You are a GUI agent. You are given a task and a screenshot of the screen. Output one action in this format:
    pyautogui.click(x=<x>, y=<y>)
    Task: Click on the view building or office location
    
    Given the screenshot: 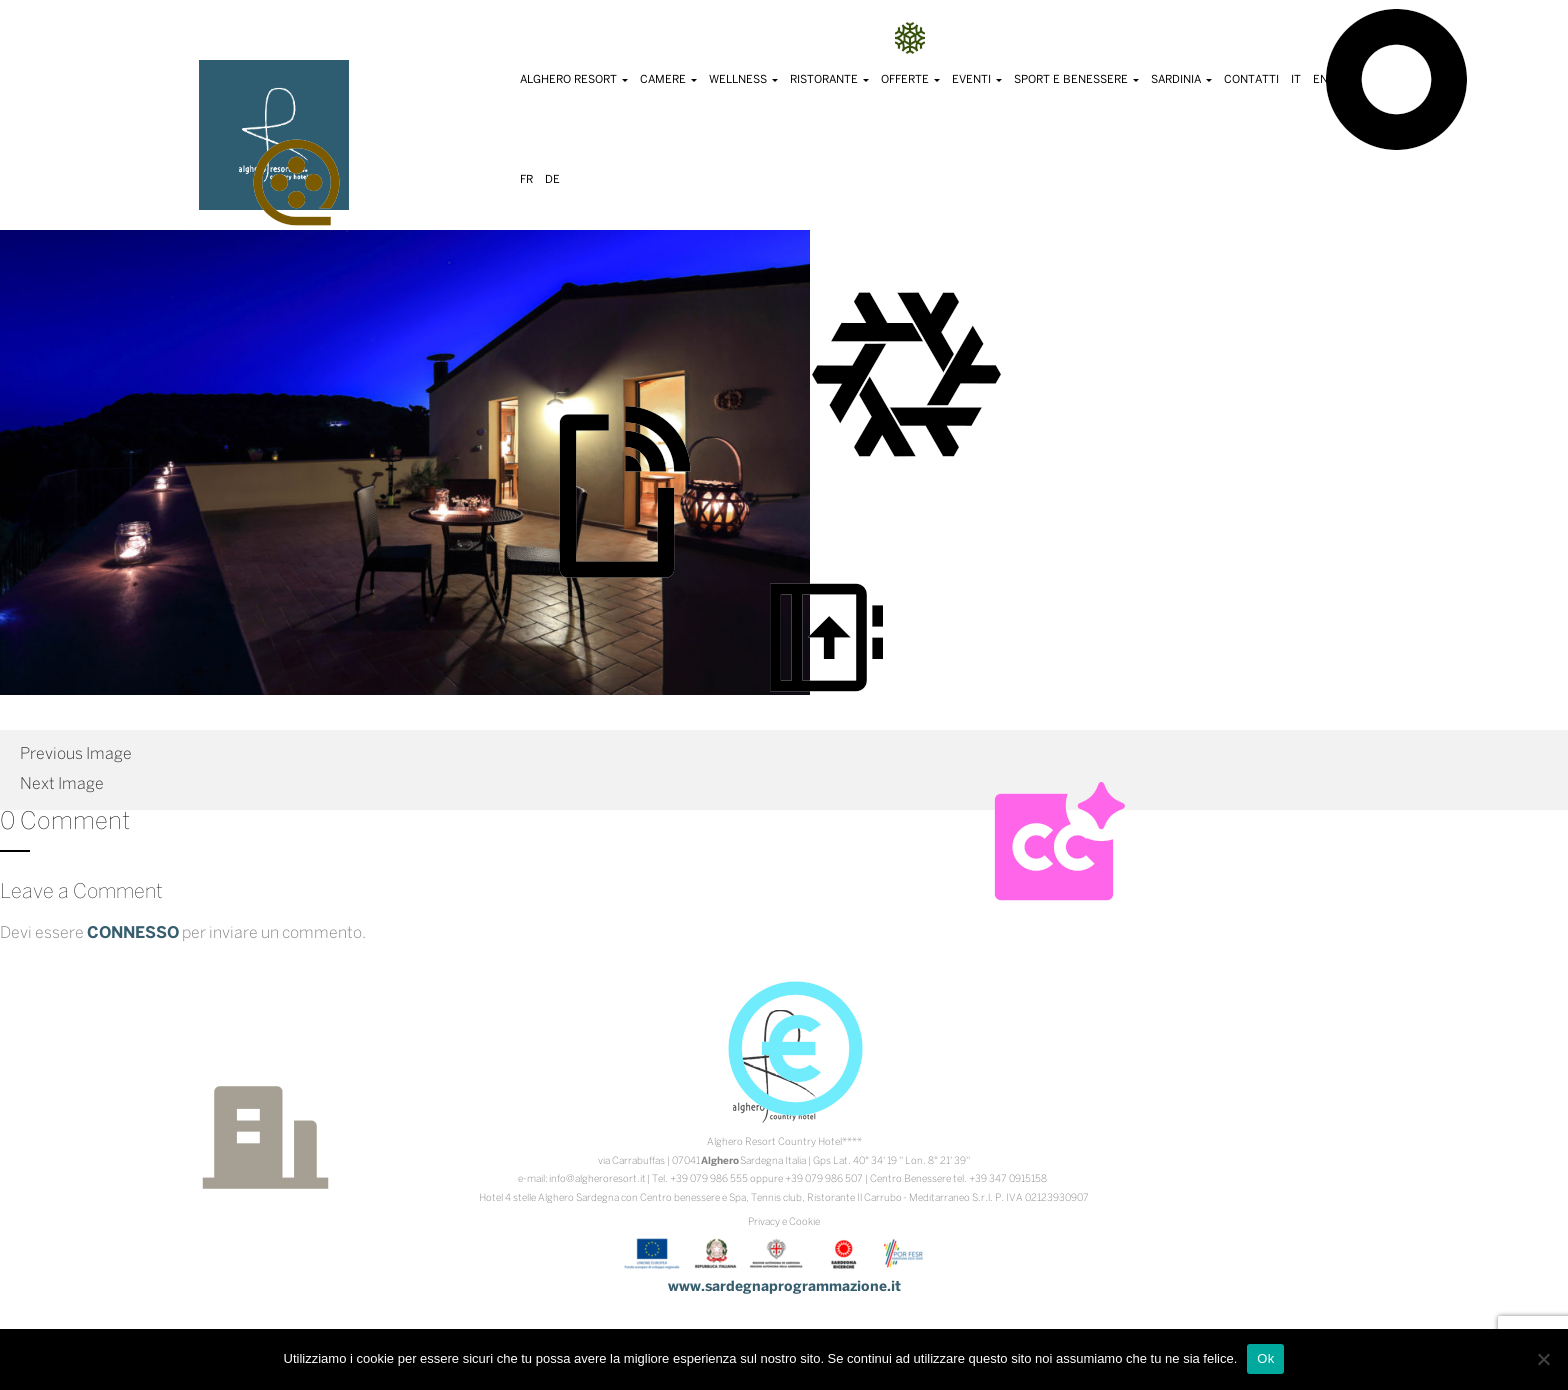 What is the action you would take?
    pyautogui.click(x=265, y=1137)
    